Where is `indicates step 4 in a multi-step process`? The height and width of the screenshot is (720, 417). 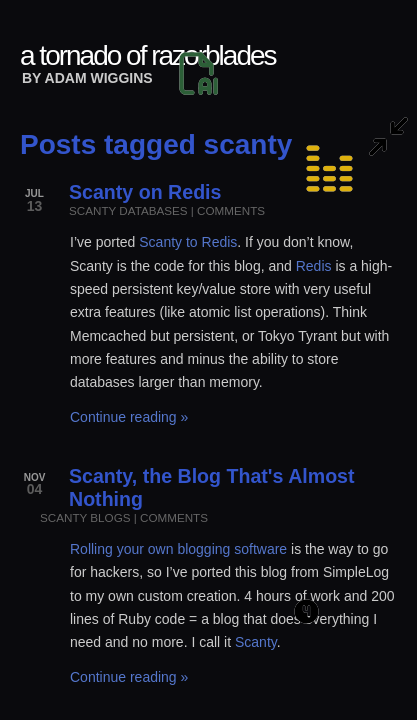 indicates step 4 in a multi-step process is located at coordinates (306, 611).